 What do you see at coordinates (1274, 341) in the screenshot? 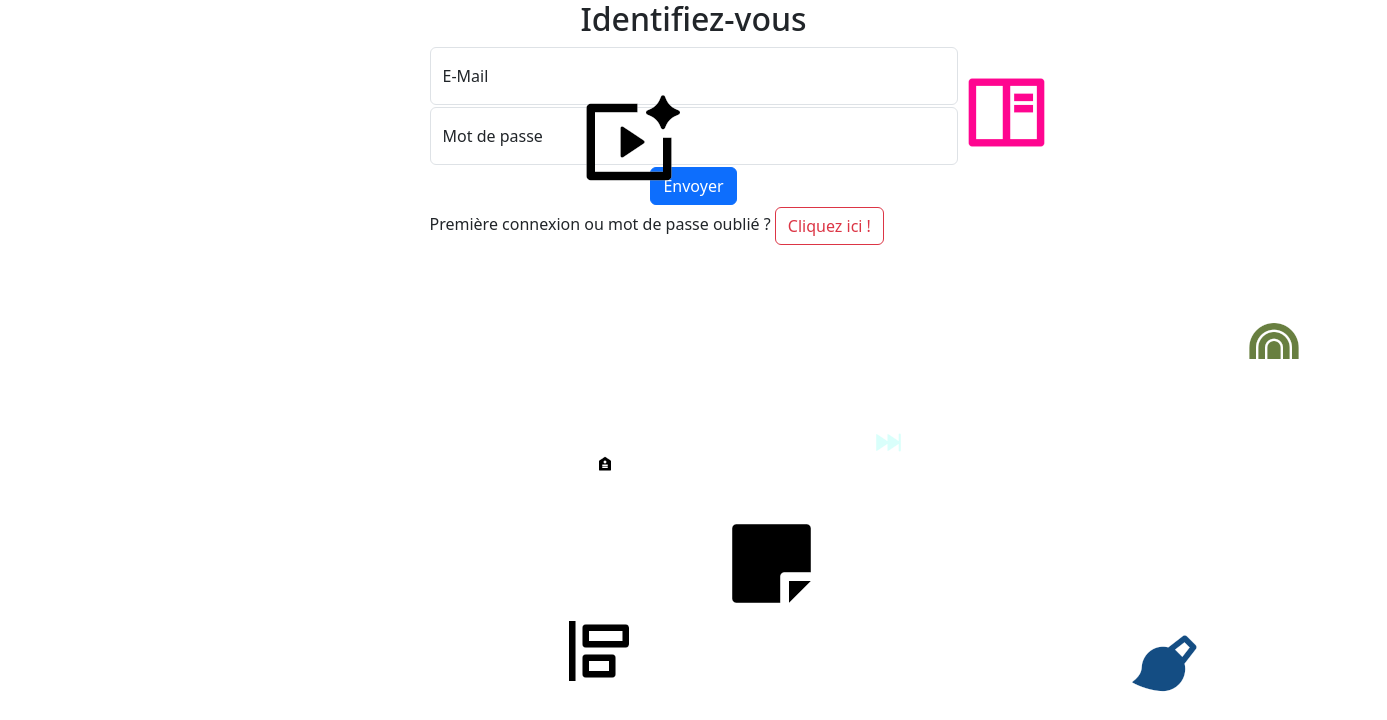
I see `view weather conditions with rainbow` at bounding box center [1274, 341].